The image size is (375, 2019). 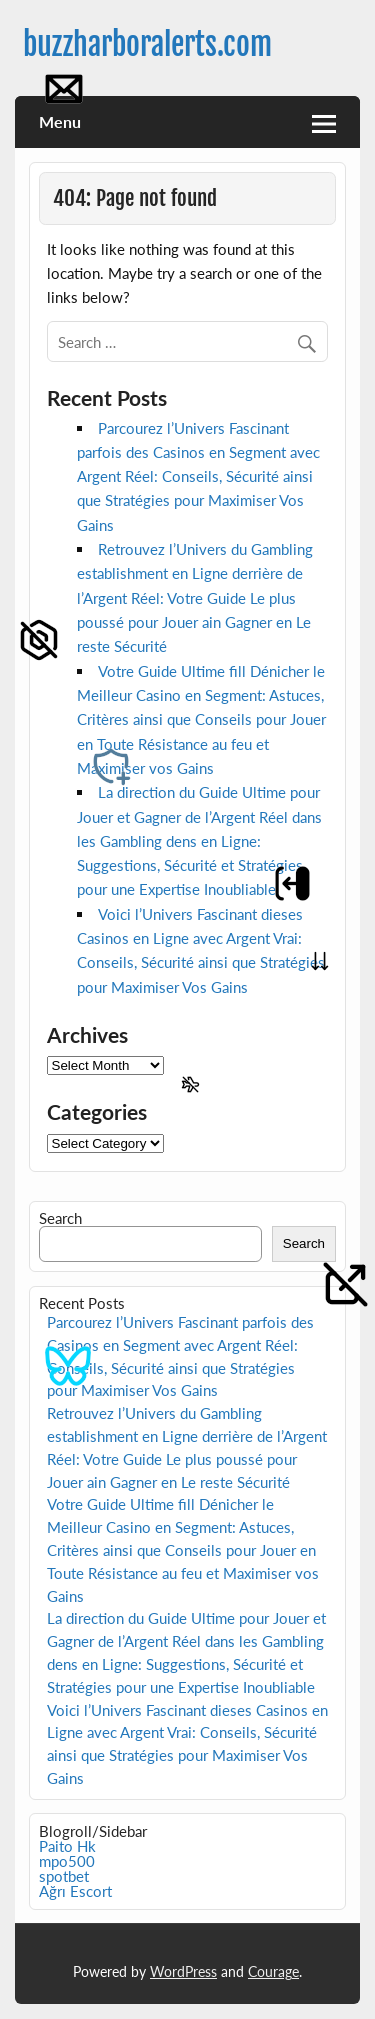 What do you see at coordinates (345, 1284) in the screenshot?
I see `external link disabled or unavailable` at bounding box center [345, 1284].